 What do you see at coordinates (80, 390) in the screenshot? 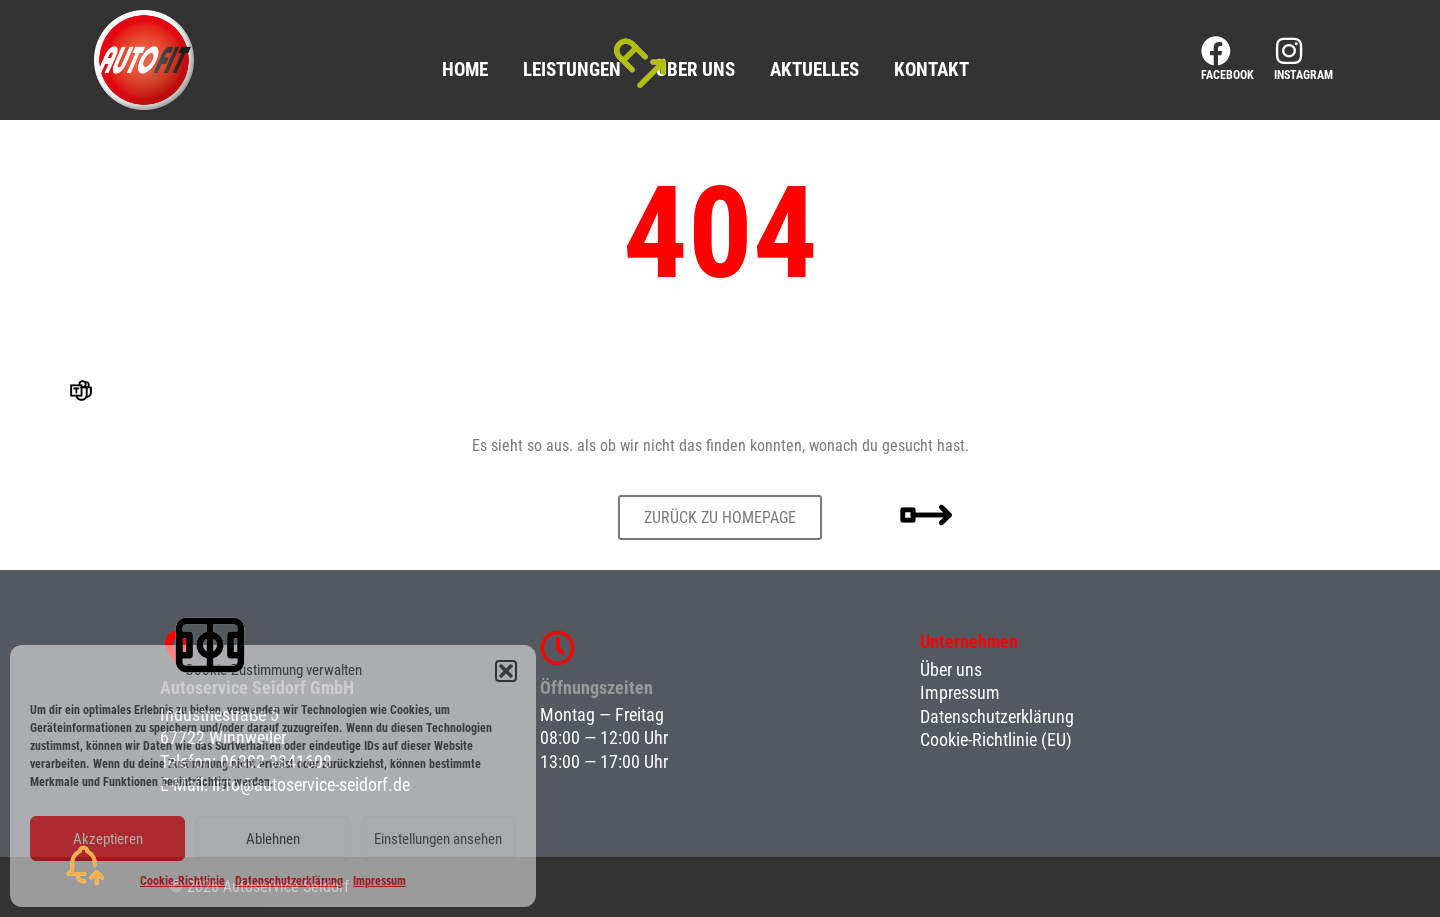
I see `open Microsoft Teams` at bounding box center [80, 390].